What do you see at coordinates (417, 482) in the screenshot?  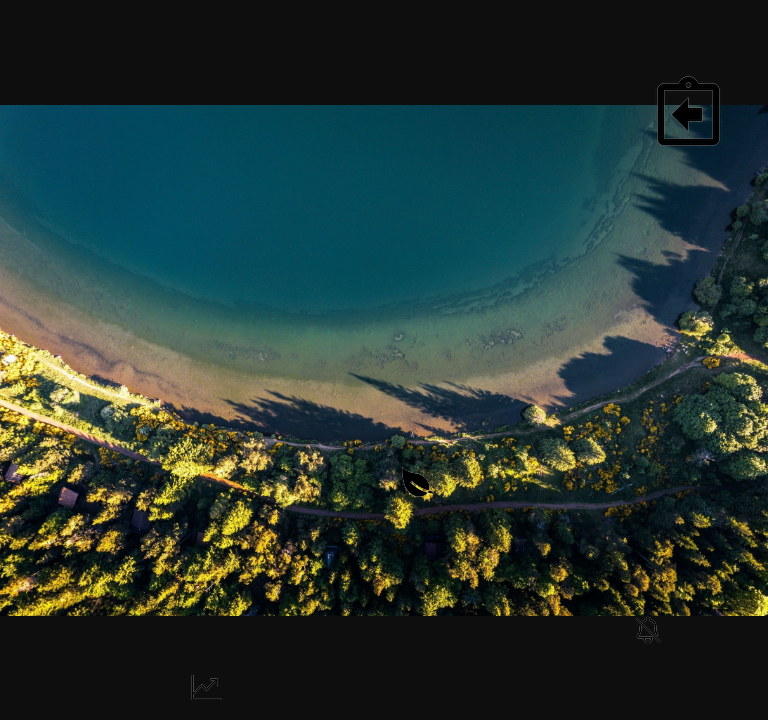 I see `indicates eco-friendly or sustainable option` at bounding box center [417, 482].